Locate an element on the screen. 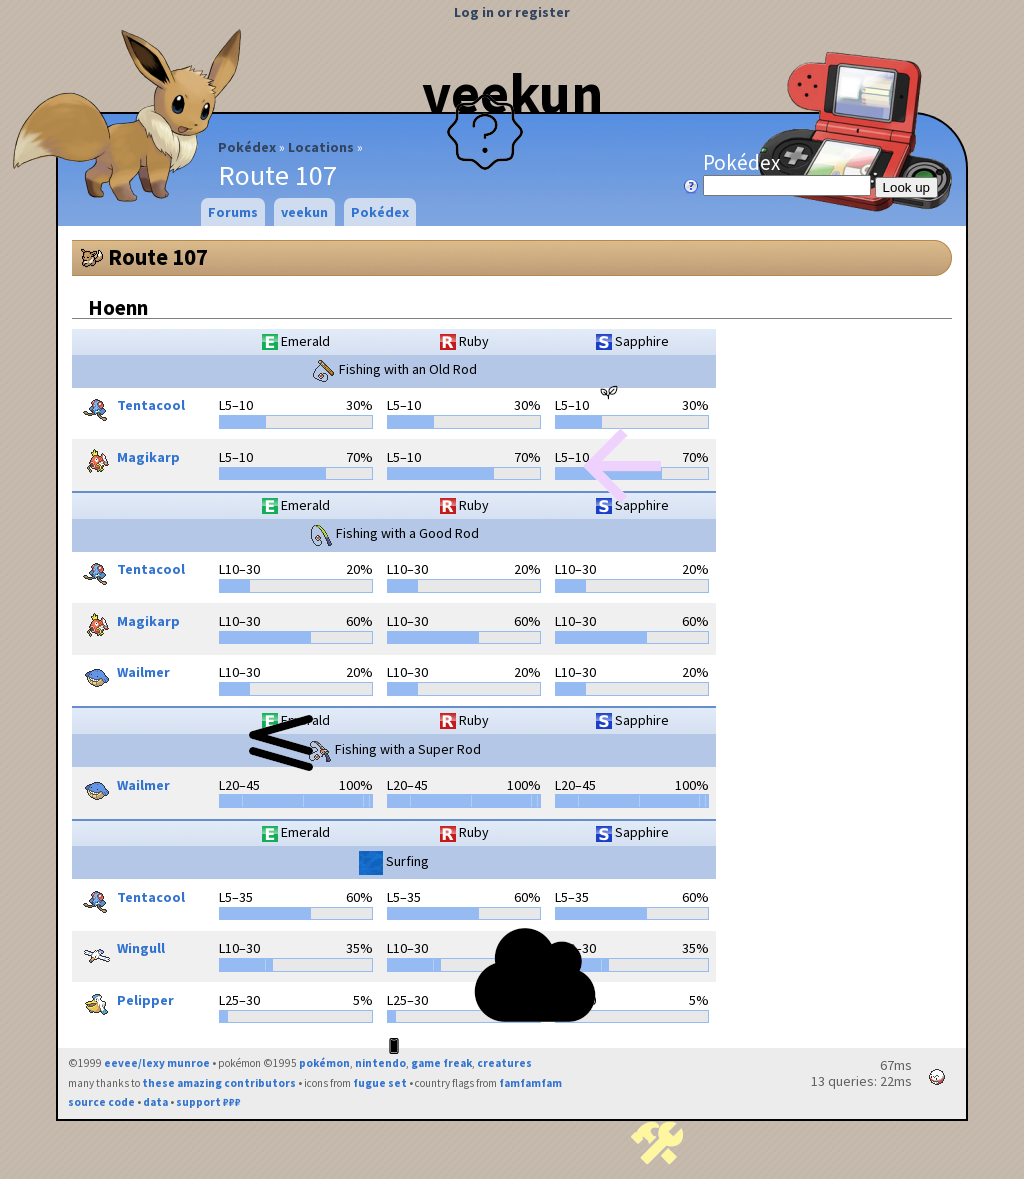  switch to mobile view is located at coordinates (394, 1046).